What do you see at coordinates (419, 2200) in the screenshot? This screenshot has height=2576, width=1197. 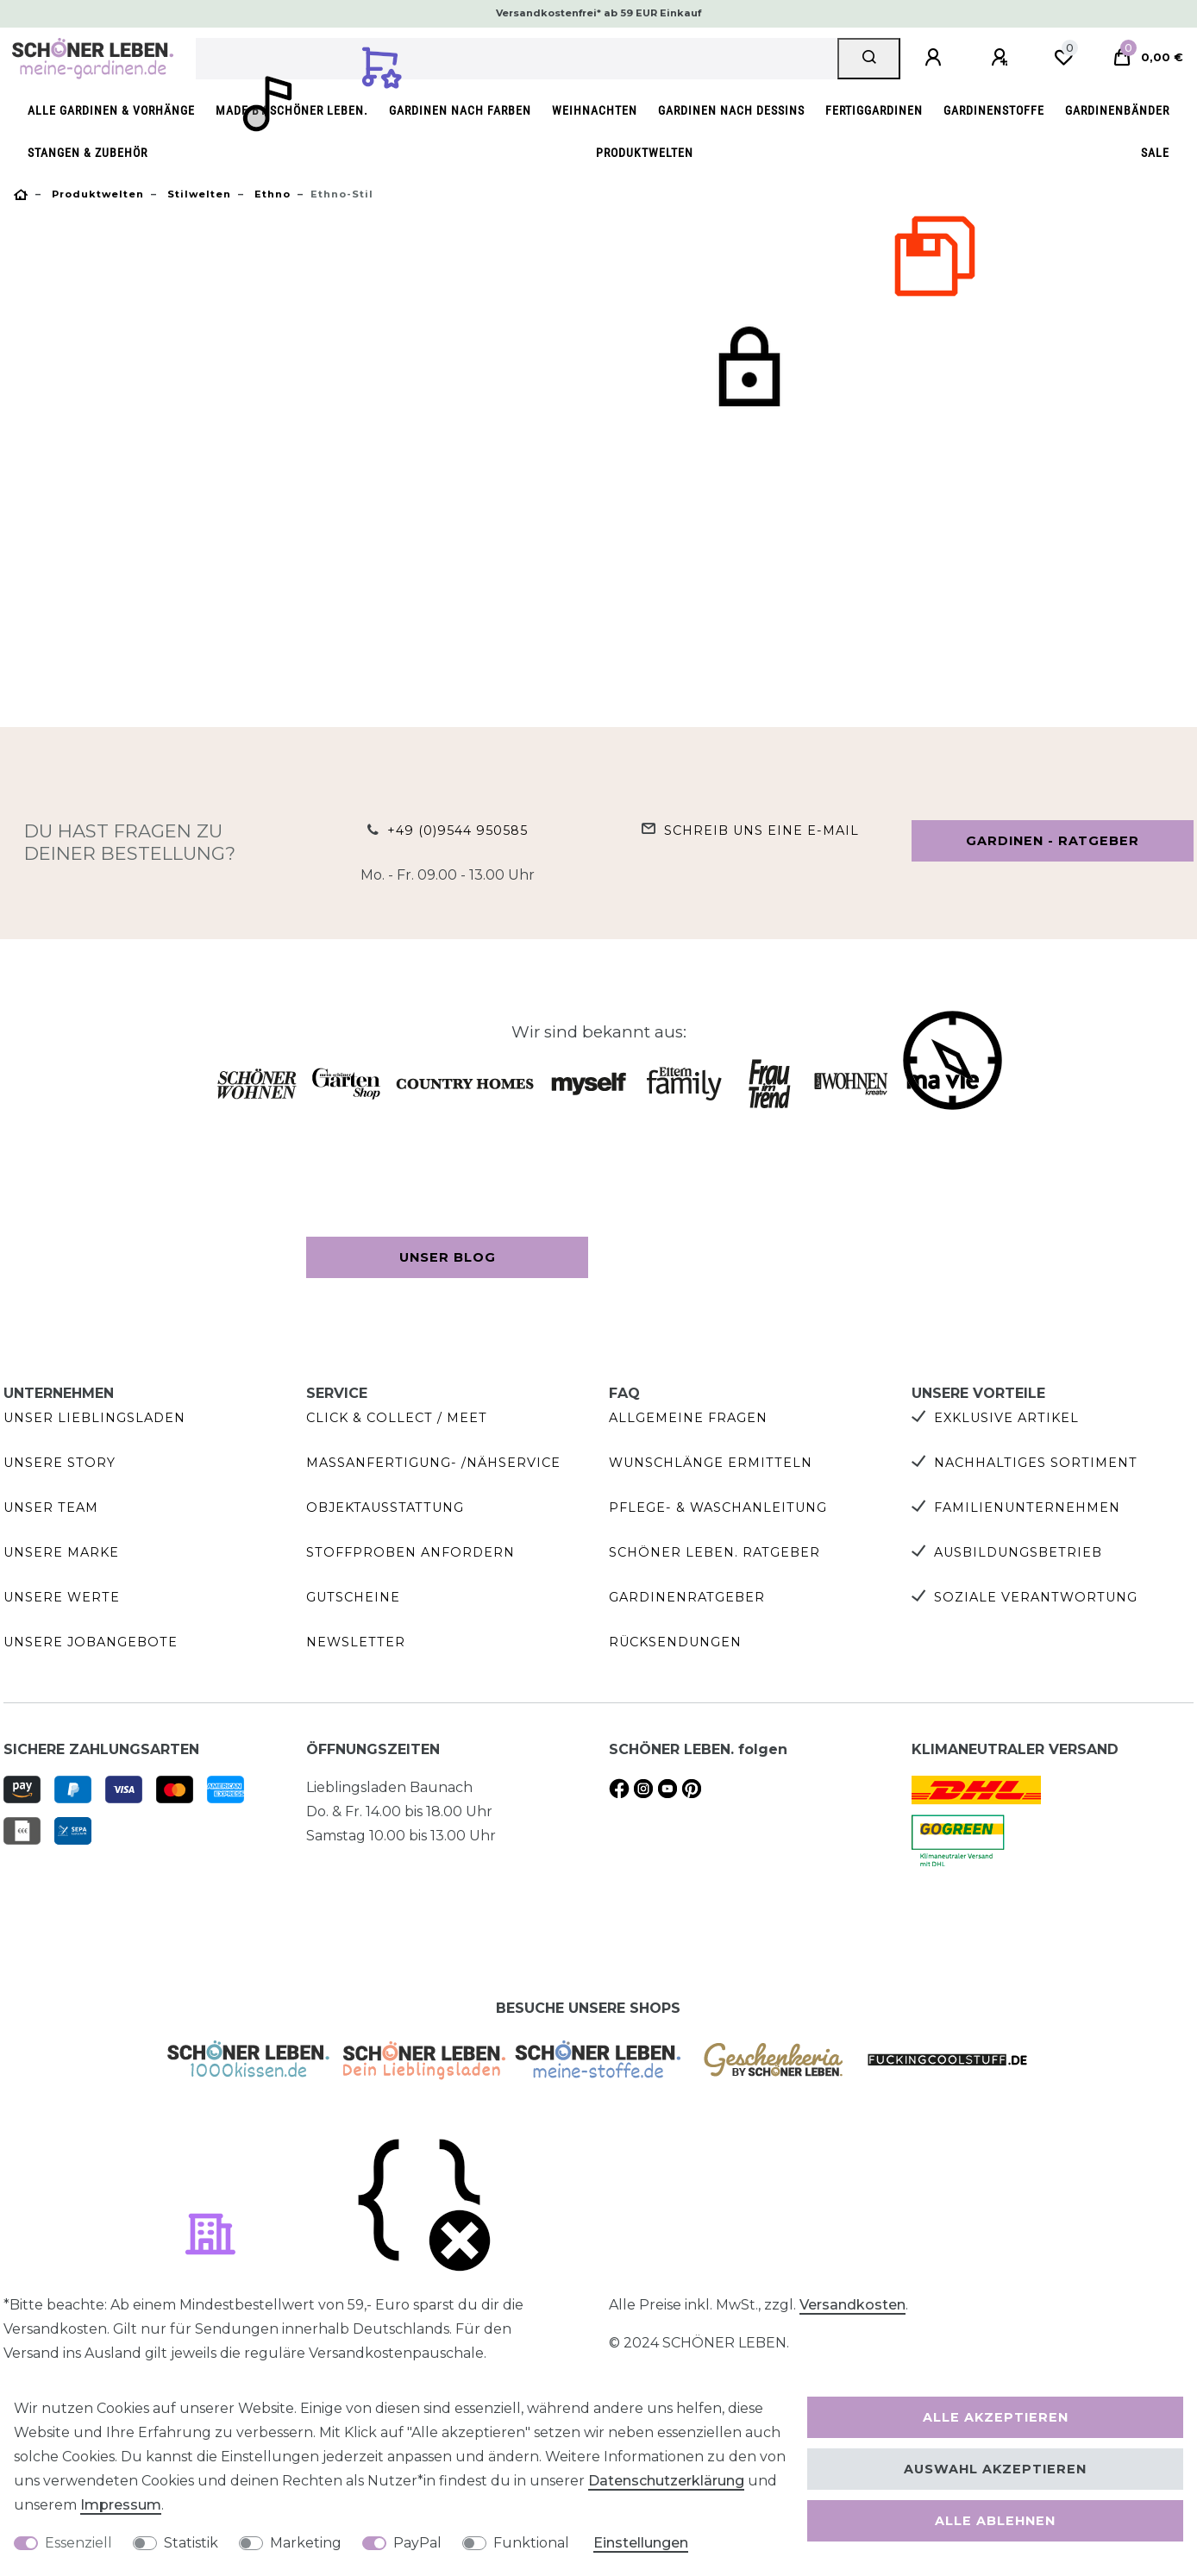 I see `indicates a syntax error with mismatched brackets` at bounding box center [419, 2200].